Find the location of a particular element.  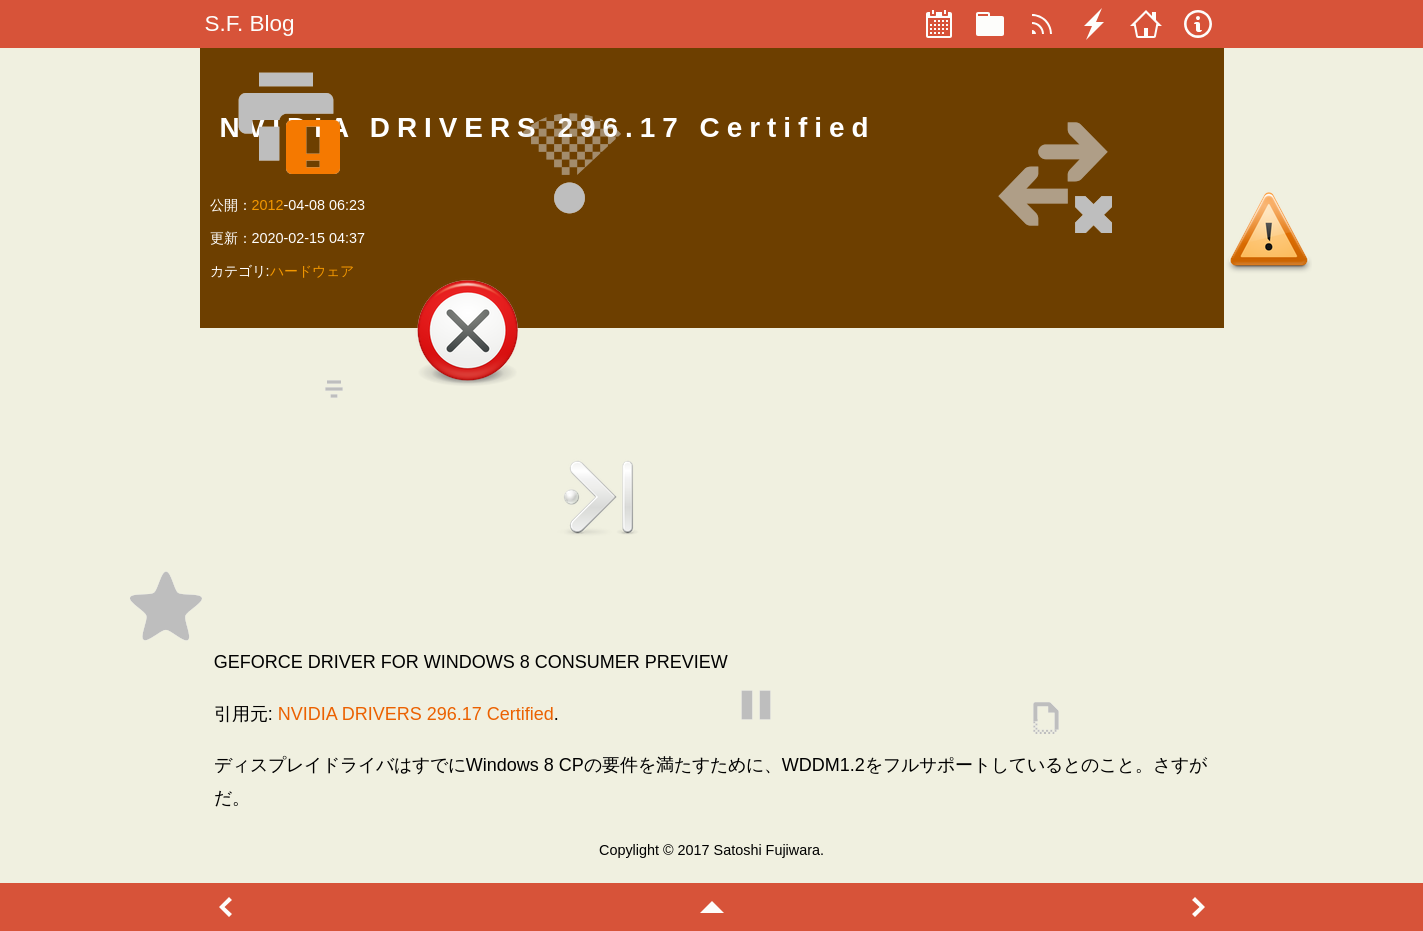

access your bookmarked items is located at coordinates (166, 609).